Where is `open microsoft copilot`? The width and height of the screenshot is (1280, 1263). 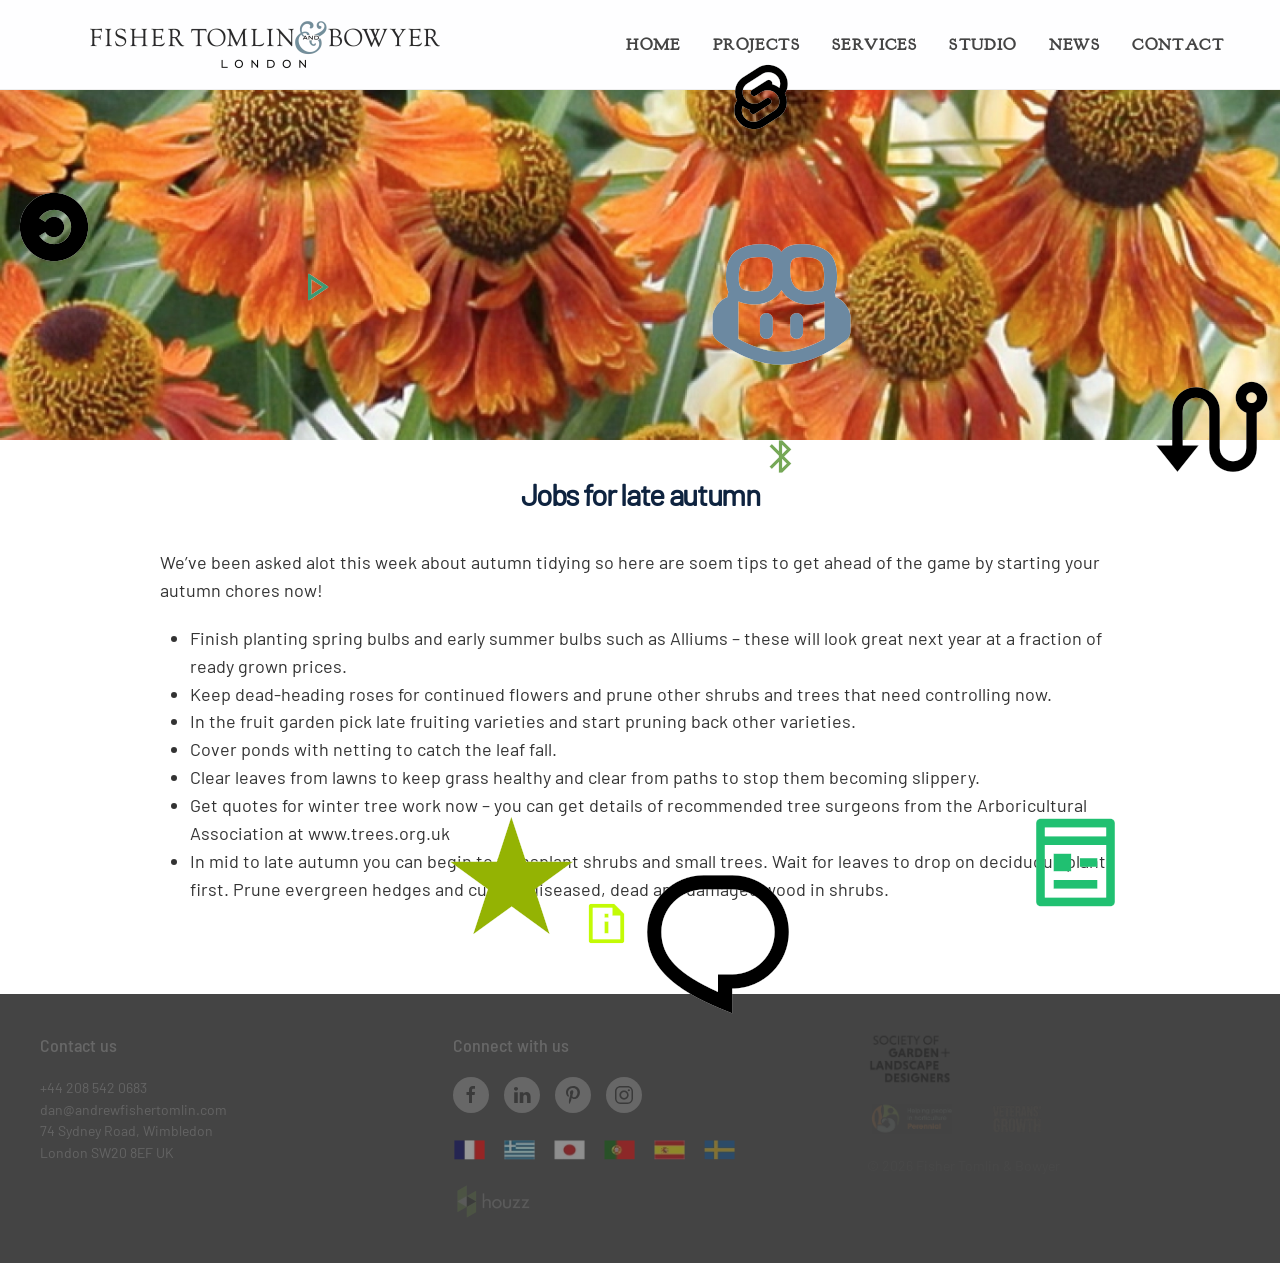
open microsoft copilot is located at coordinates (781, 303).